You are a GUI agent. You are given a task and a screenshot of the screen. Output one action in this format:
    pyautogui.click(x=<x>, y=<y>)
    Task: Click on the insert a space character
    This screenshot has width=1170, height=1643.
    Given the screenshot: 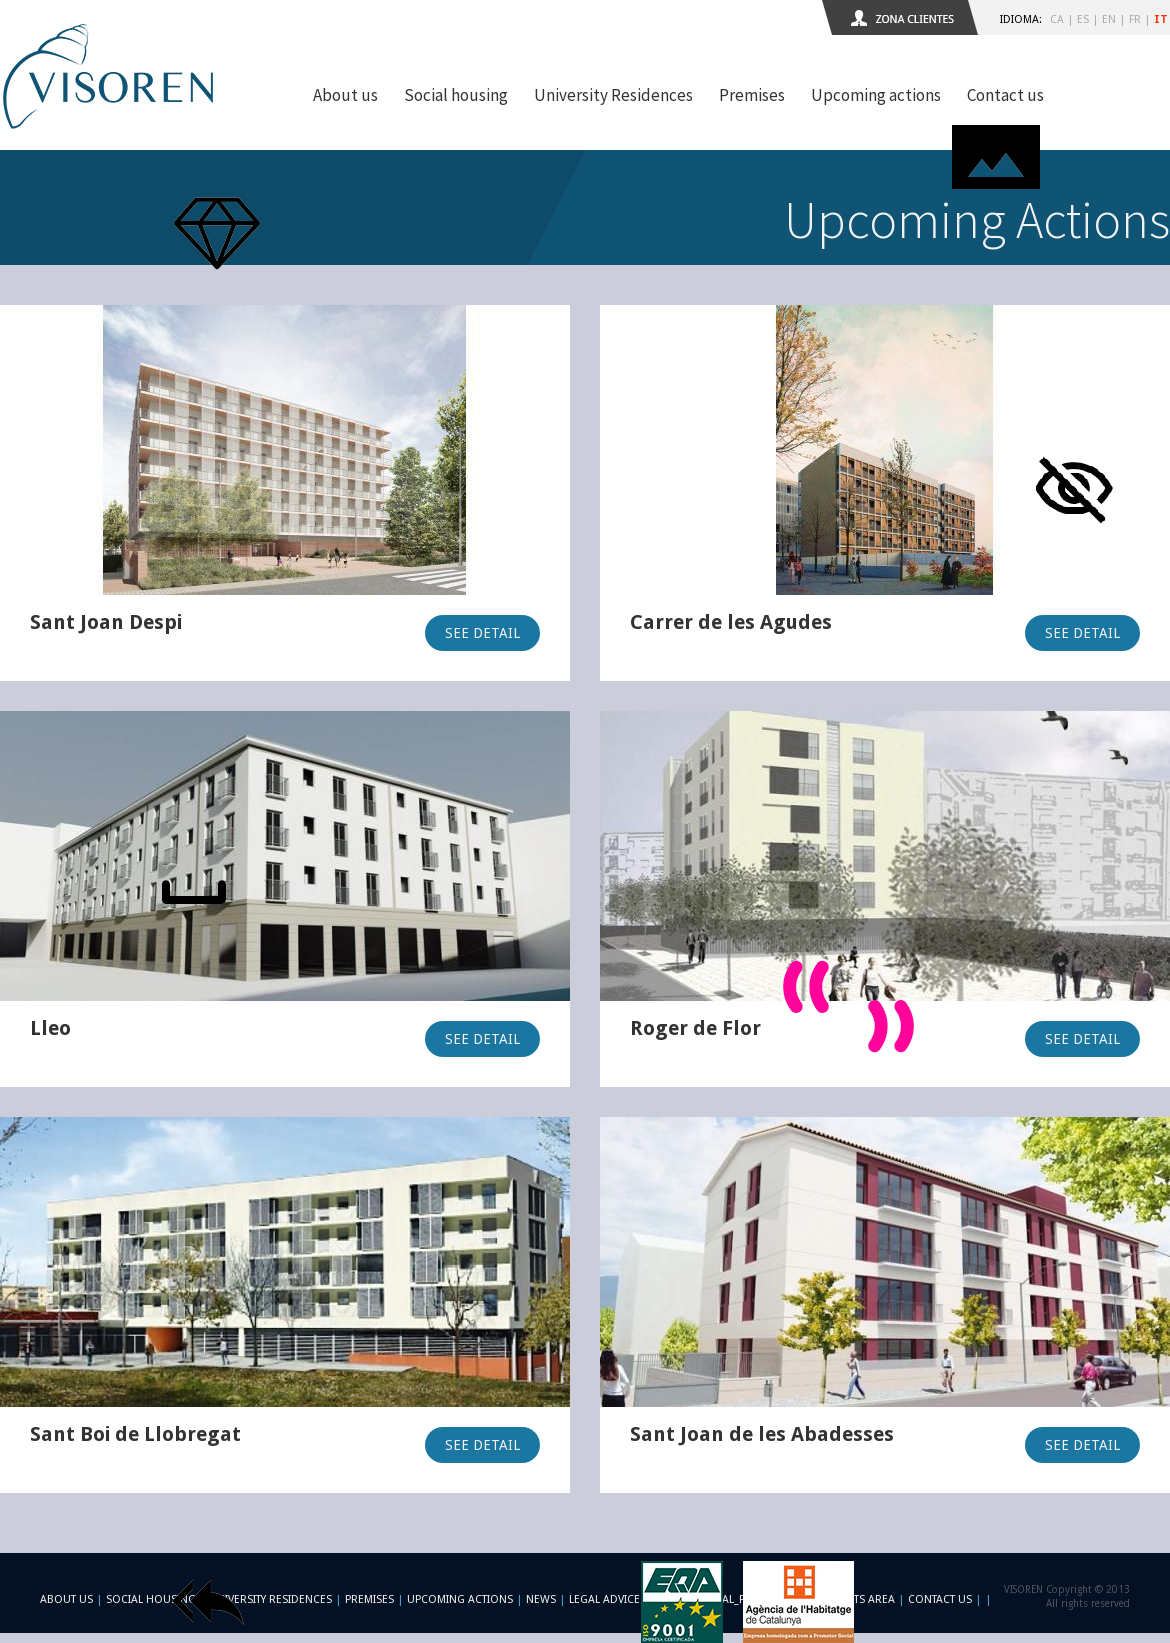 What is the action you would take?
    pyautogui.click(x=194, y=892)
    